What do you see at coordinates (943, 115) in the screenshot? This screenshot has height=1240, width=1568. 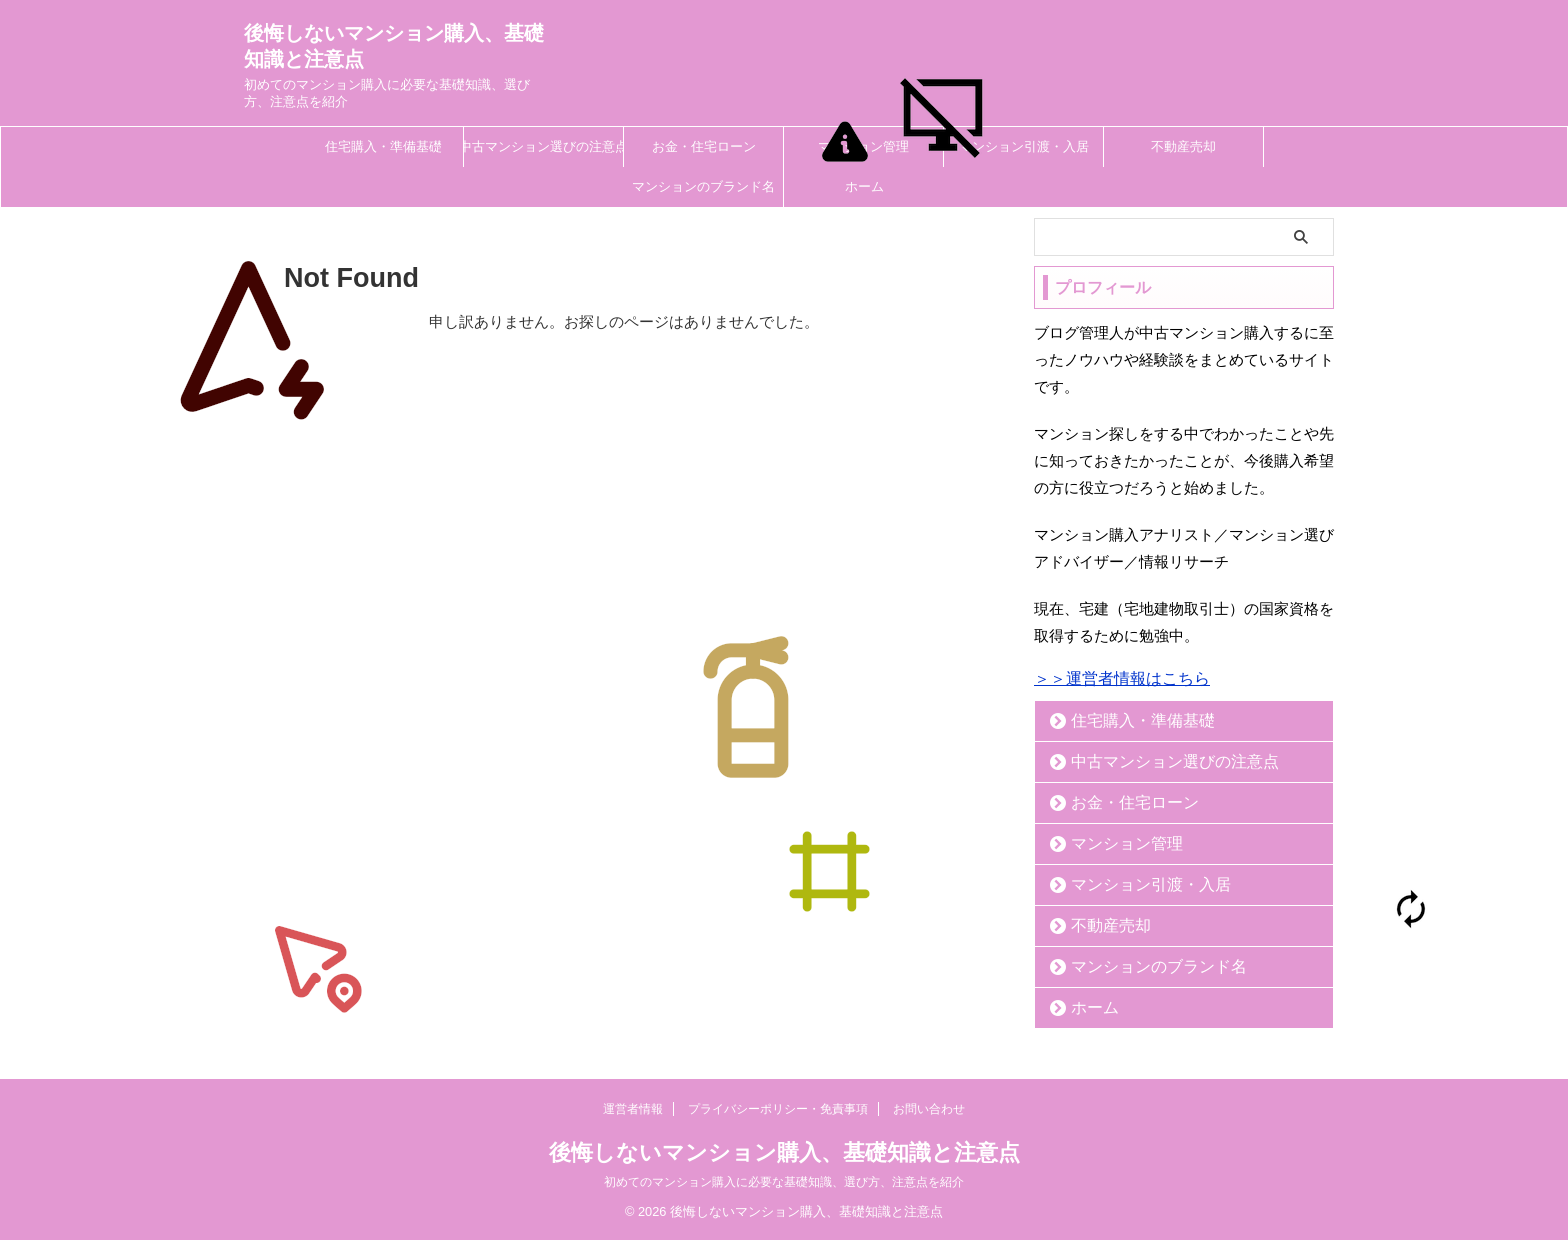 I see `desktop access is currently disabled` at bounding box center [943, 115].